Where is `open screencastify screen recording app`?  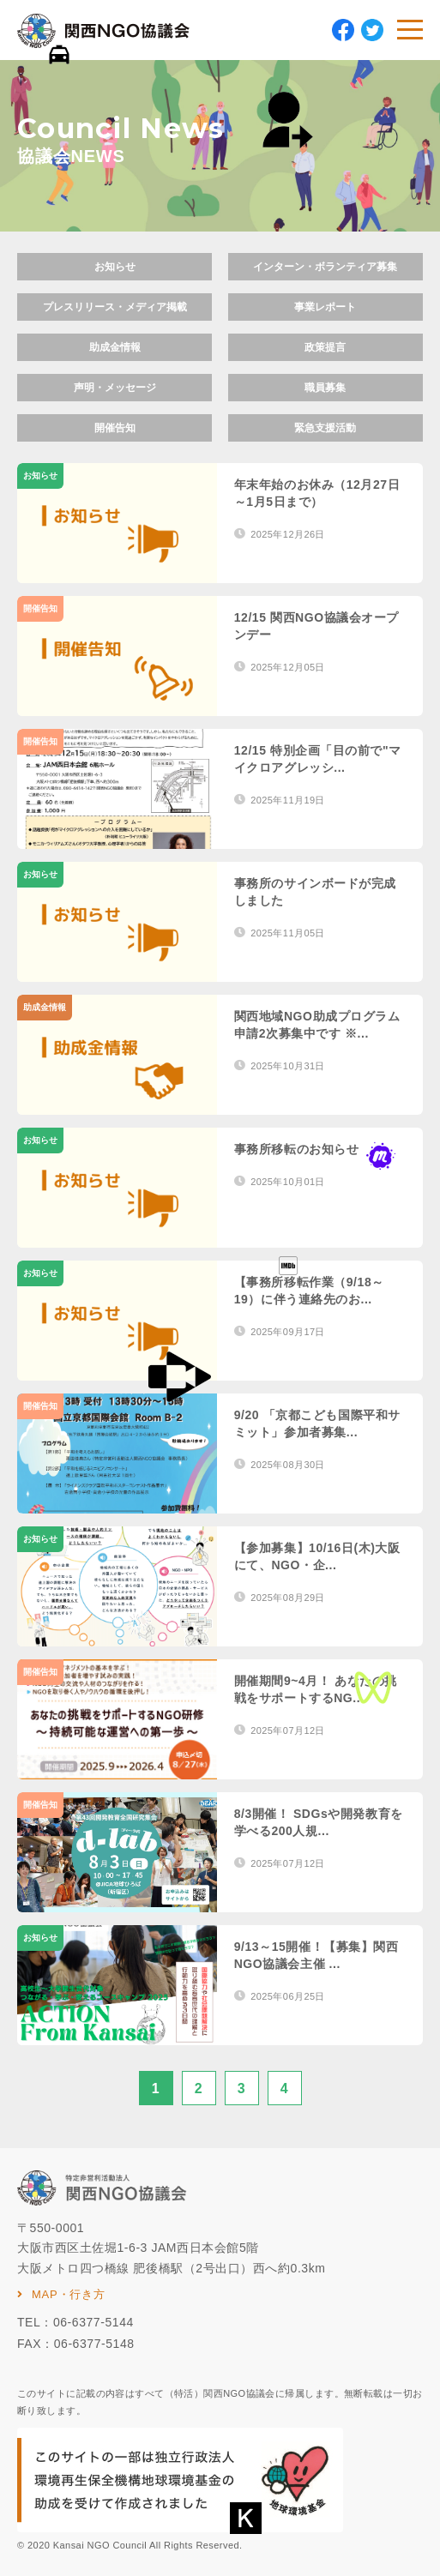 open screencastify screen recording app is located at coordinates (179, 1376).